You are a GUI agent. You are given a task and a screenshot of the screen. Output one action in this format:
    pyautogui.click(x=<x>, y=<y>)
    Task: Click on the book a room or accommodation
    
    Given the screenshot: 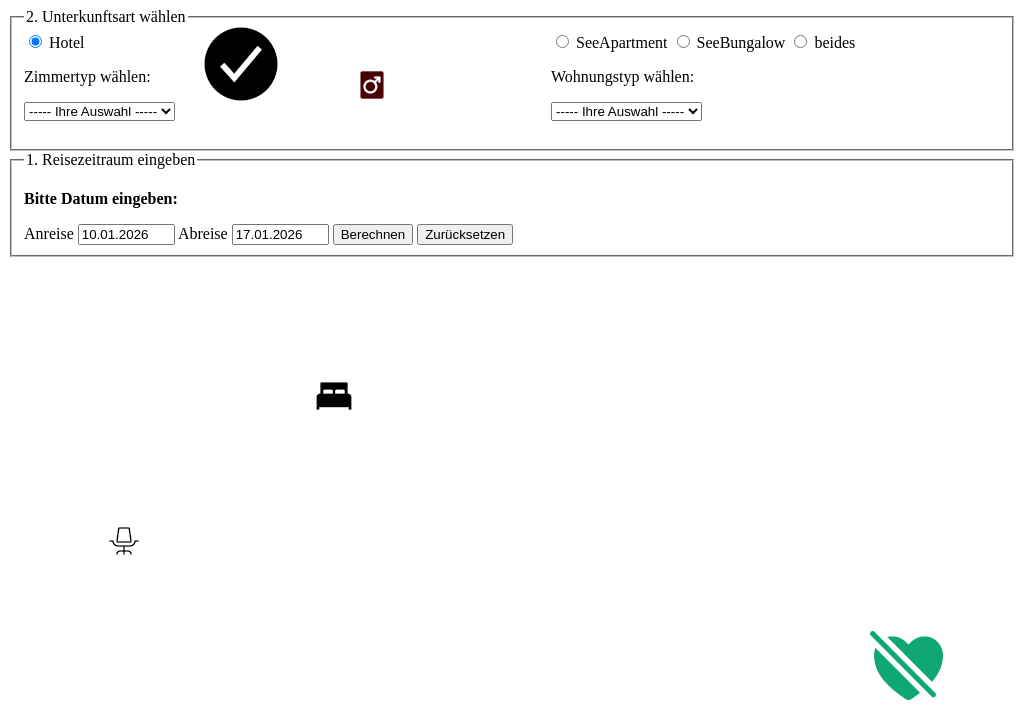 What is the action you would take?
    pyautogui.click(x=334, y=396)
    